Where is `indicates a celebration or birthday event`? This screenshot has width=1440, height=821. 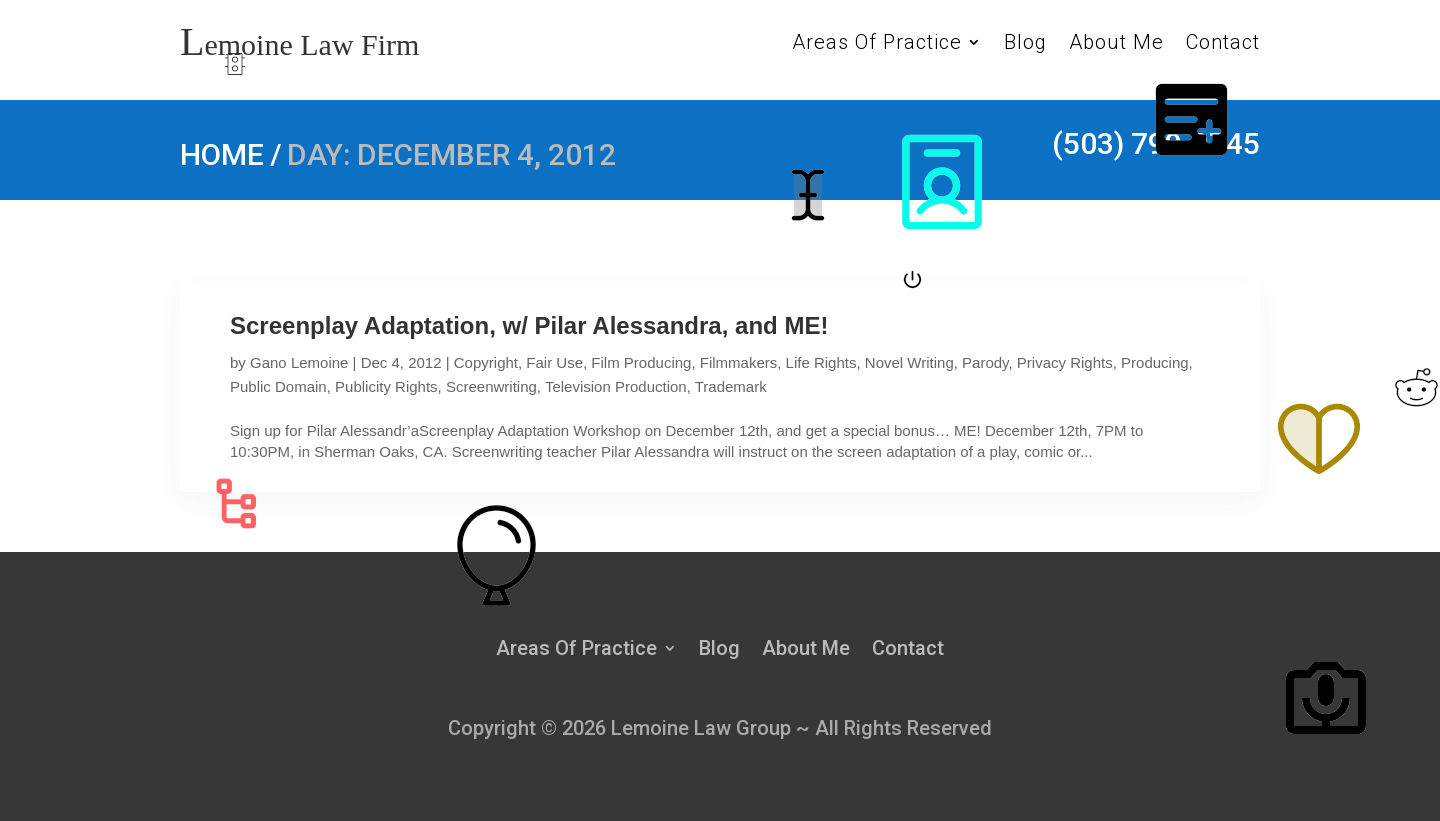 indicates a celebration or birthday event is located at coordinates (496, 555).